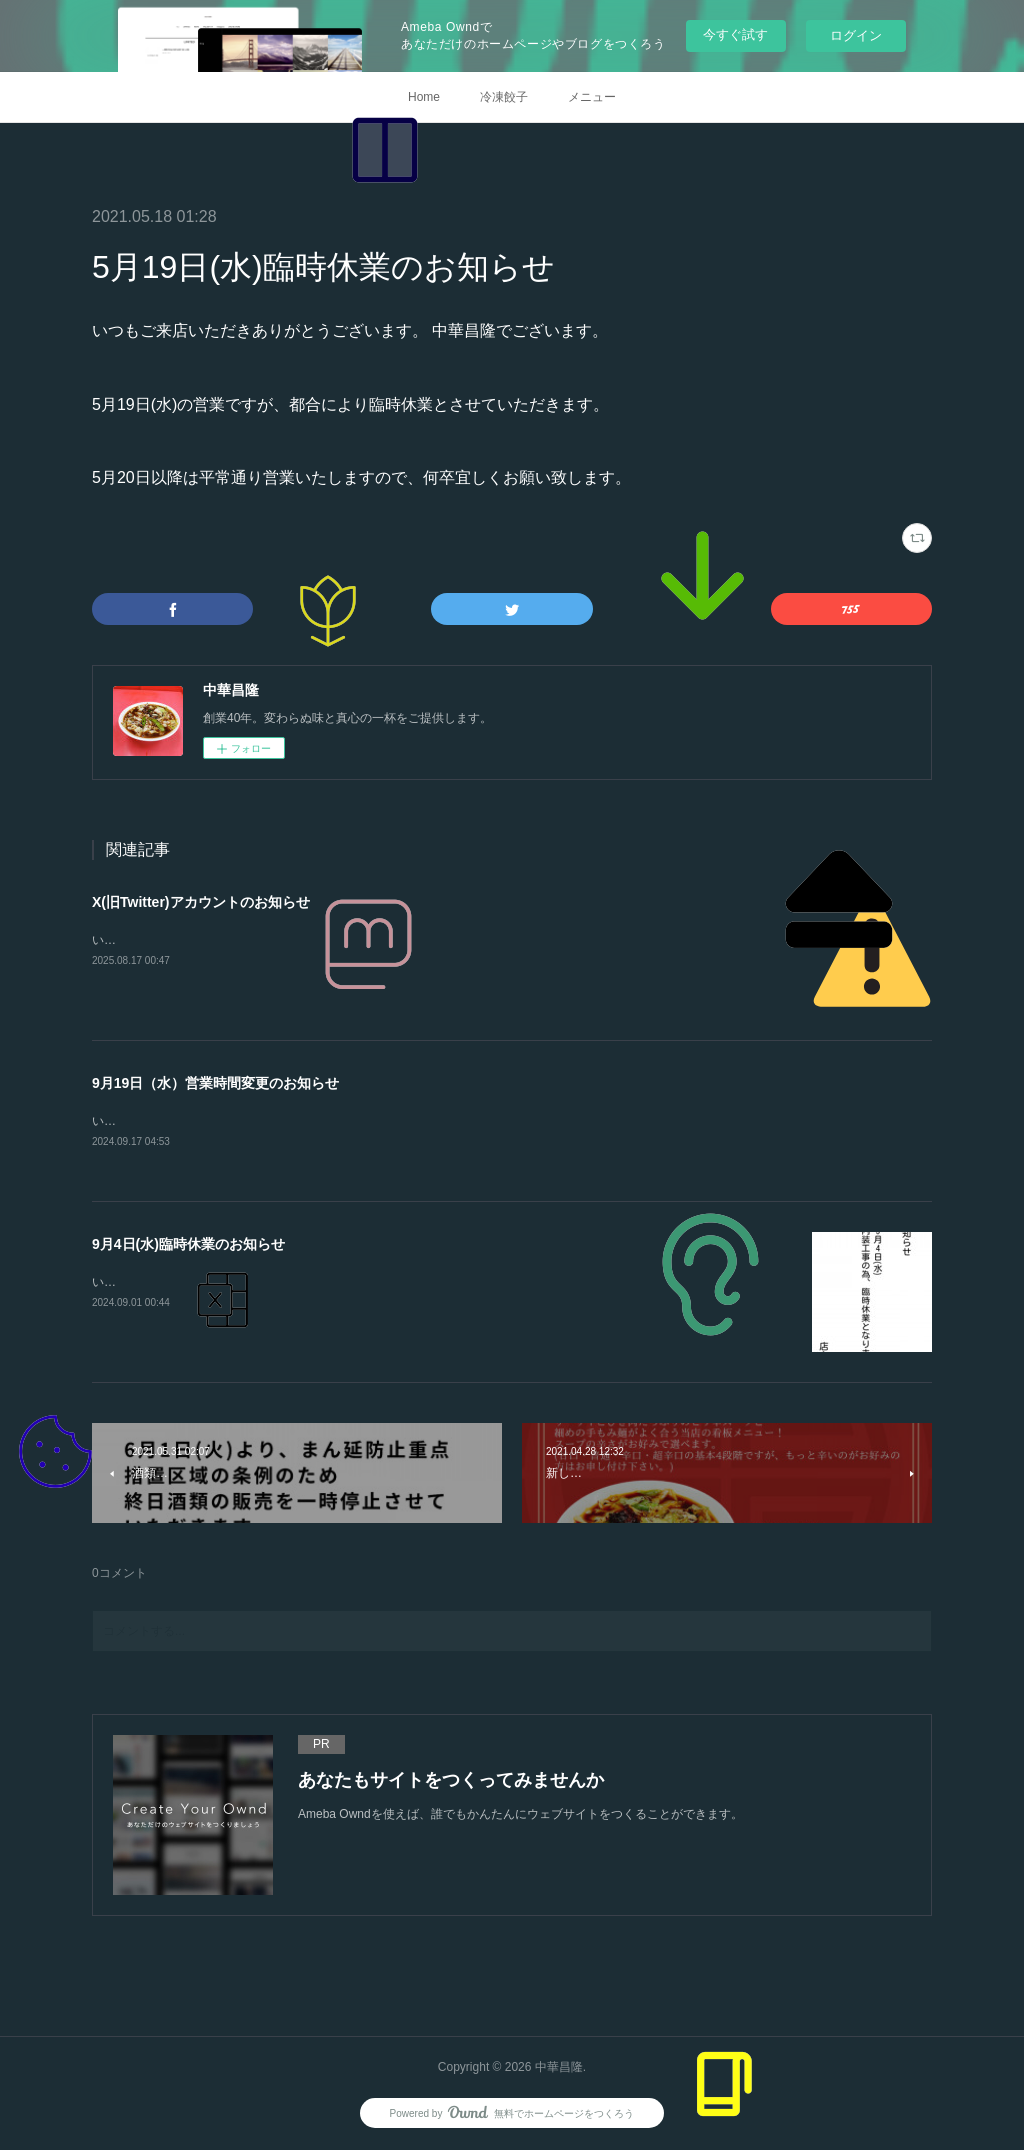 Image resolution: width=1024 pixels, height=2150 pixels. I want to click on scroll down or view more content, so click(702, 575).